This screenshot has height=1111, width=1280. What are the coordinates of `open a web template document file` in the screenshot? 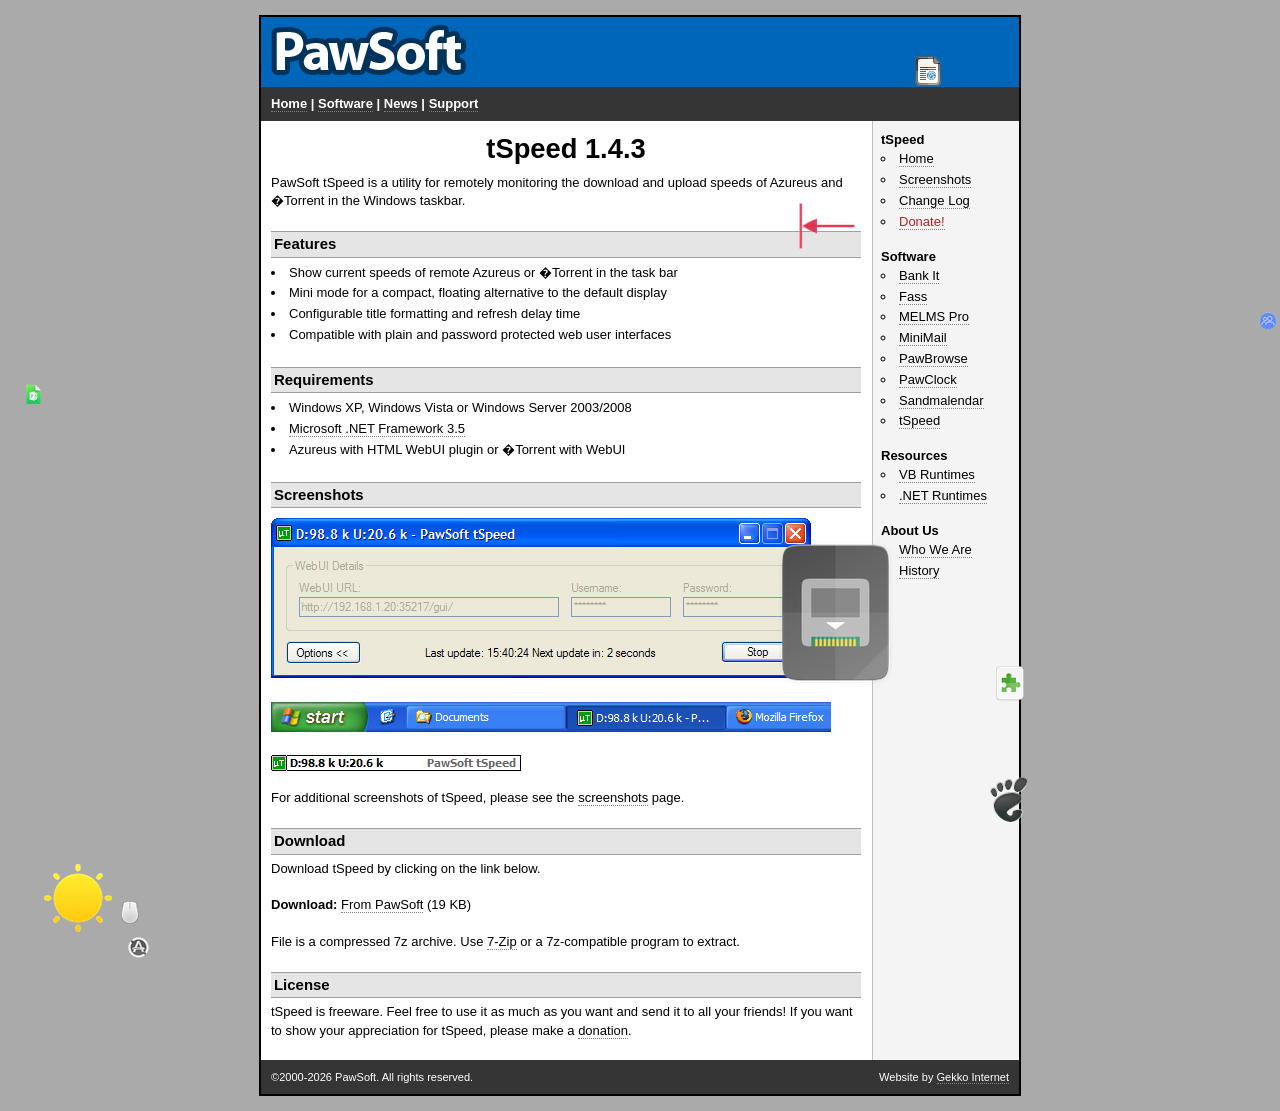 It's located at (928, 71).